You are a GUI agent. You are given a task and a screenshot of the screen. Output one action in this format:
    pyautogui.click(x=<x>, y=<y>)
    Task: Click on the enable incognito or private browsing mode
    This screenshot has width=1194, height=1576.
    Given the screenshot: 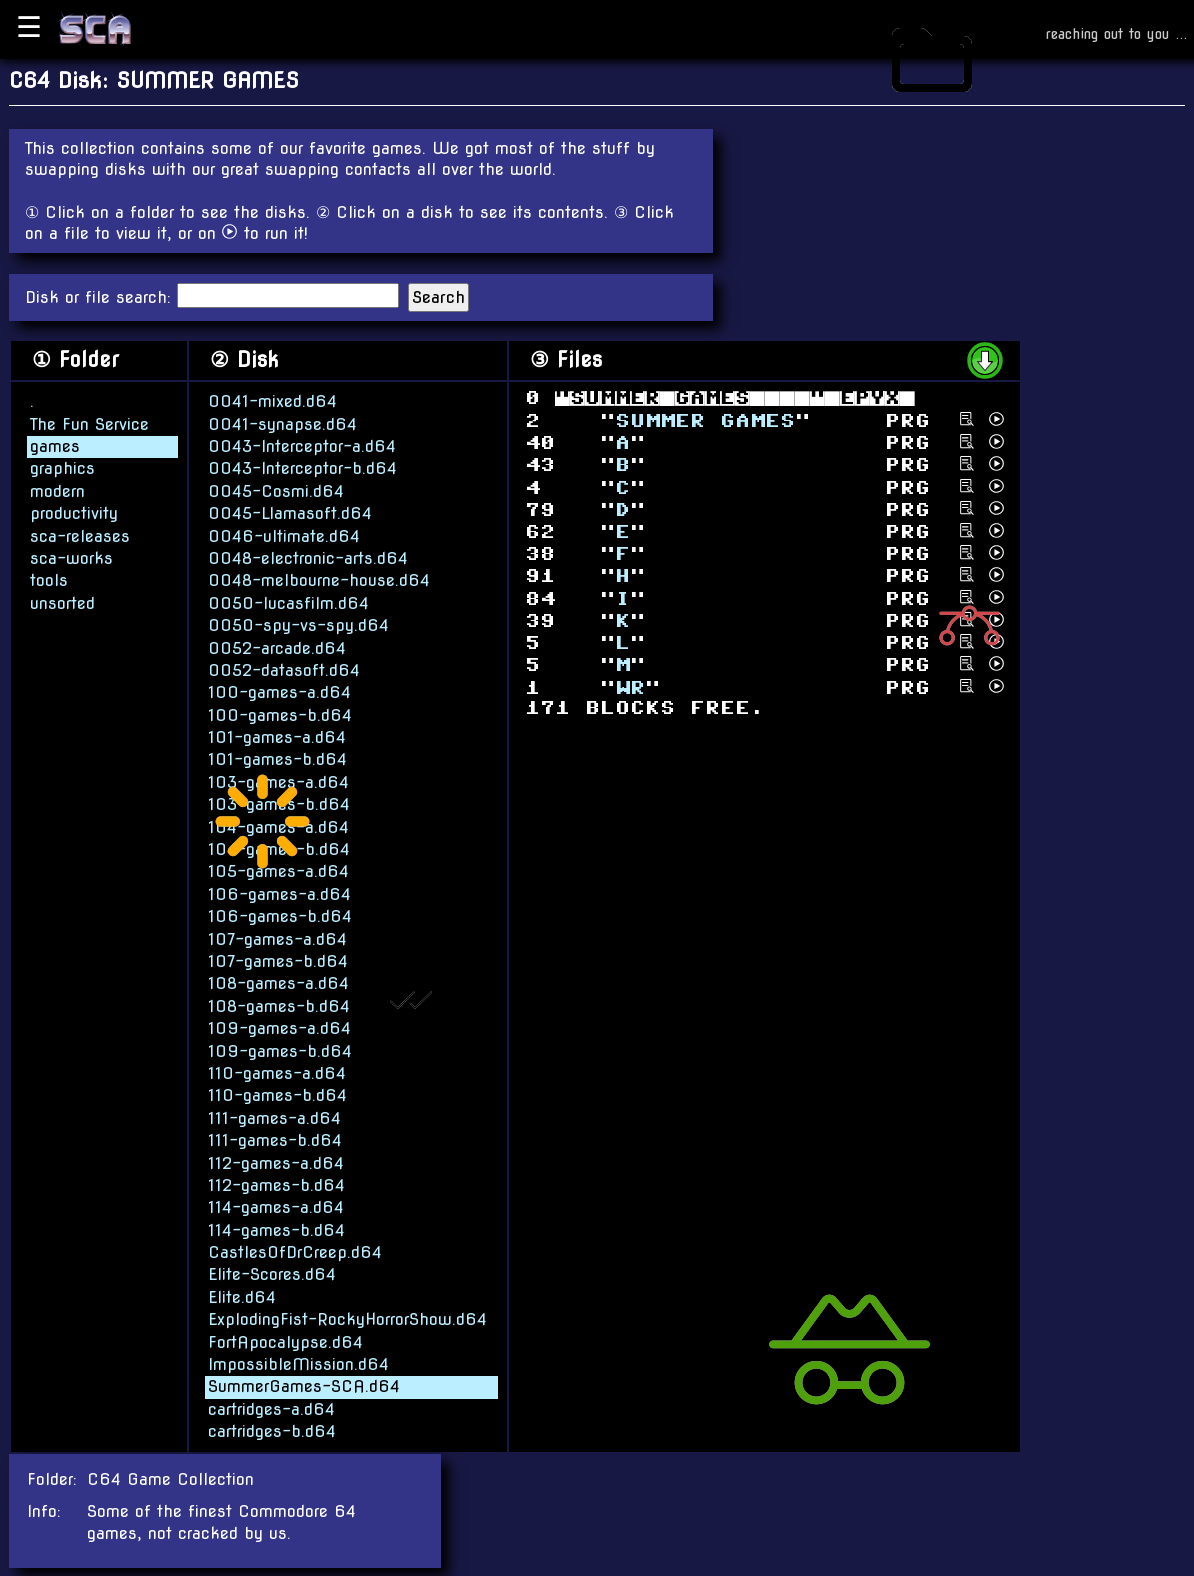 What is the action you would take?
    pyautogui.click(x=849, y=1349)
    